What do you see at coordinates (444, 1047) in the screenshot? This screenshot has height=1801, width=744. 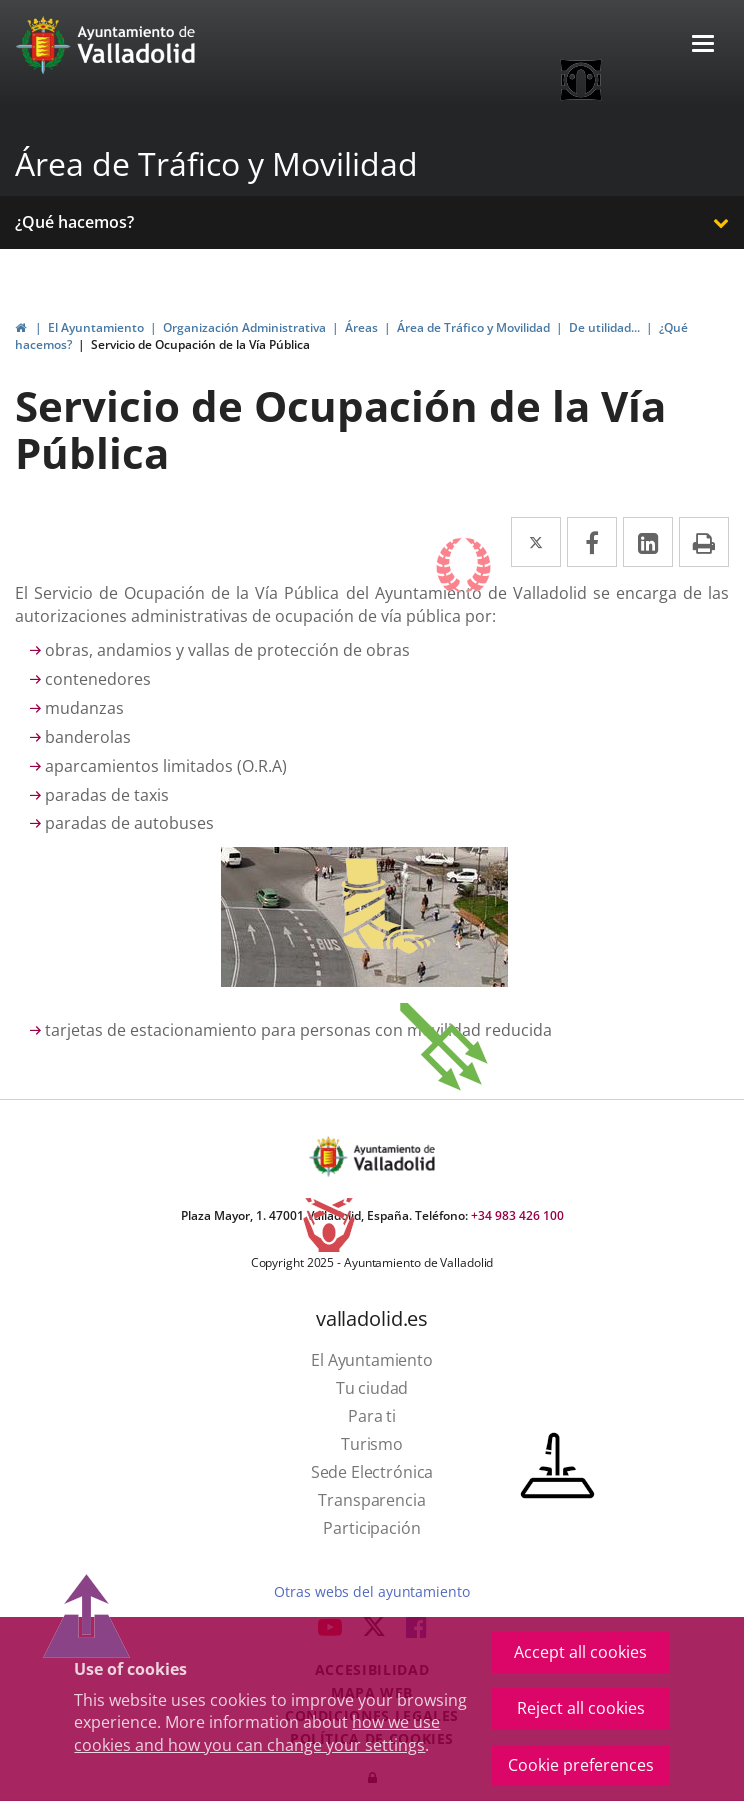 I see `select the trident weapon` at bounding box center [444, 1047].